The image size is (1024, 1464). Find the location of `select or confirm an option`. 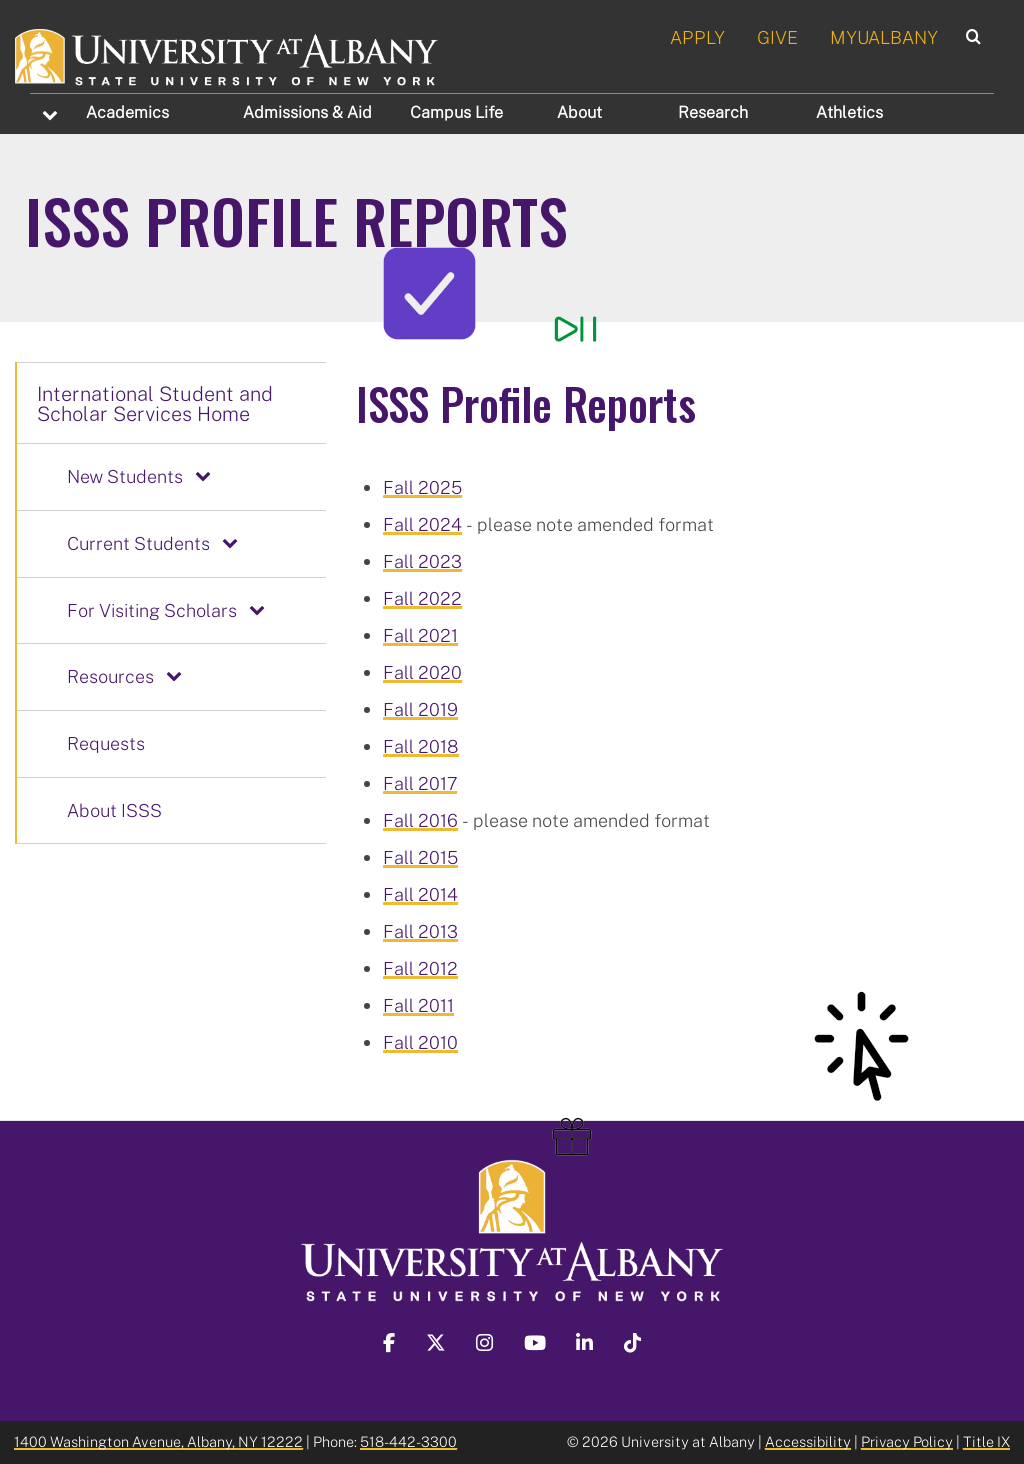

select or confirm an option is located at coordinates (429, 293).